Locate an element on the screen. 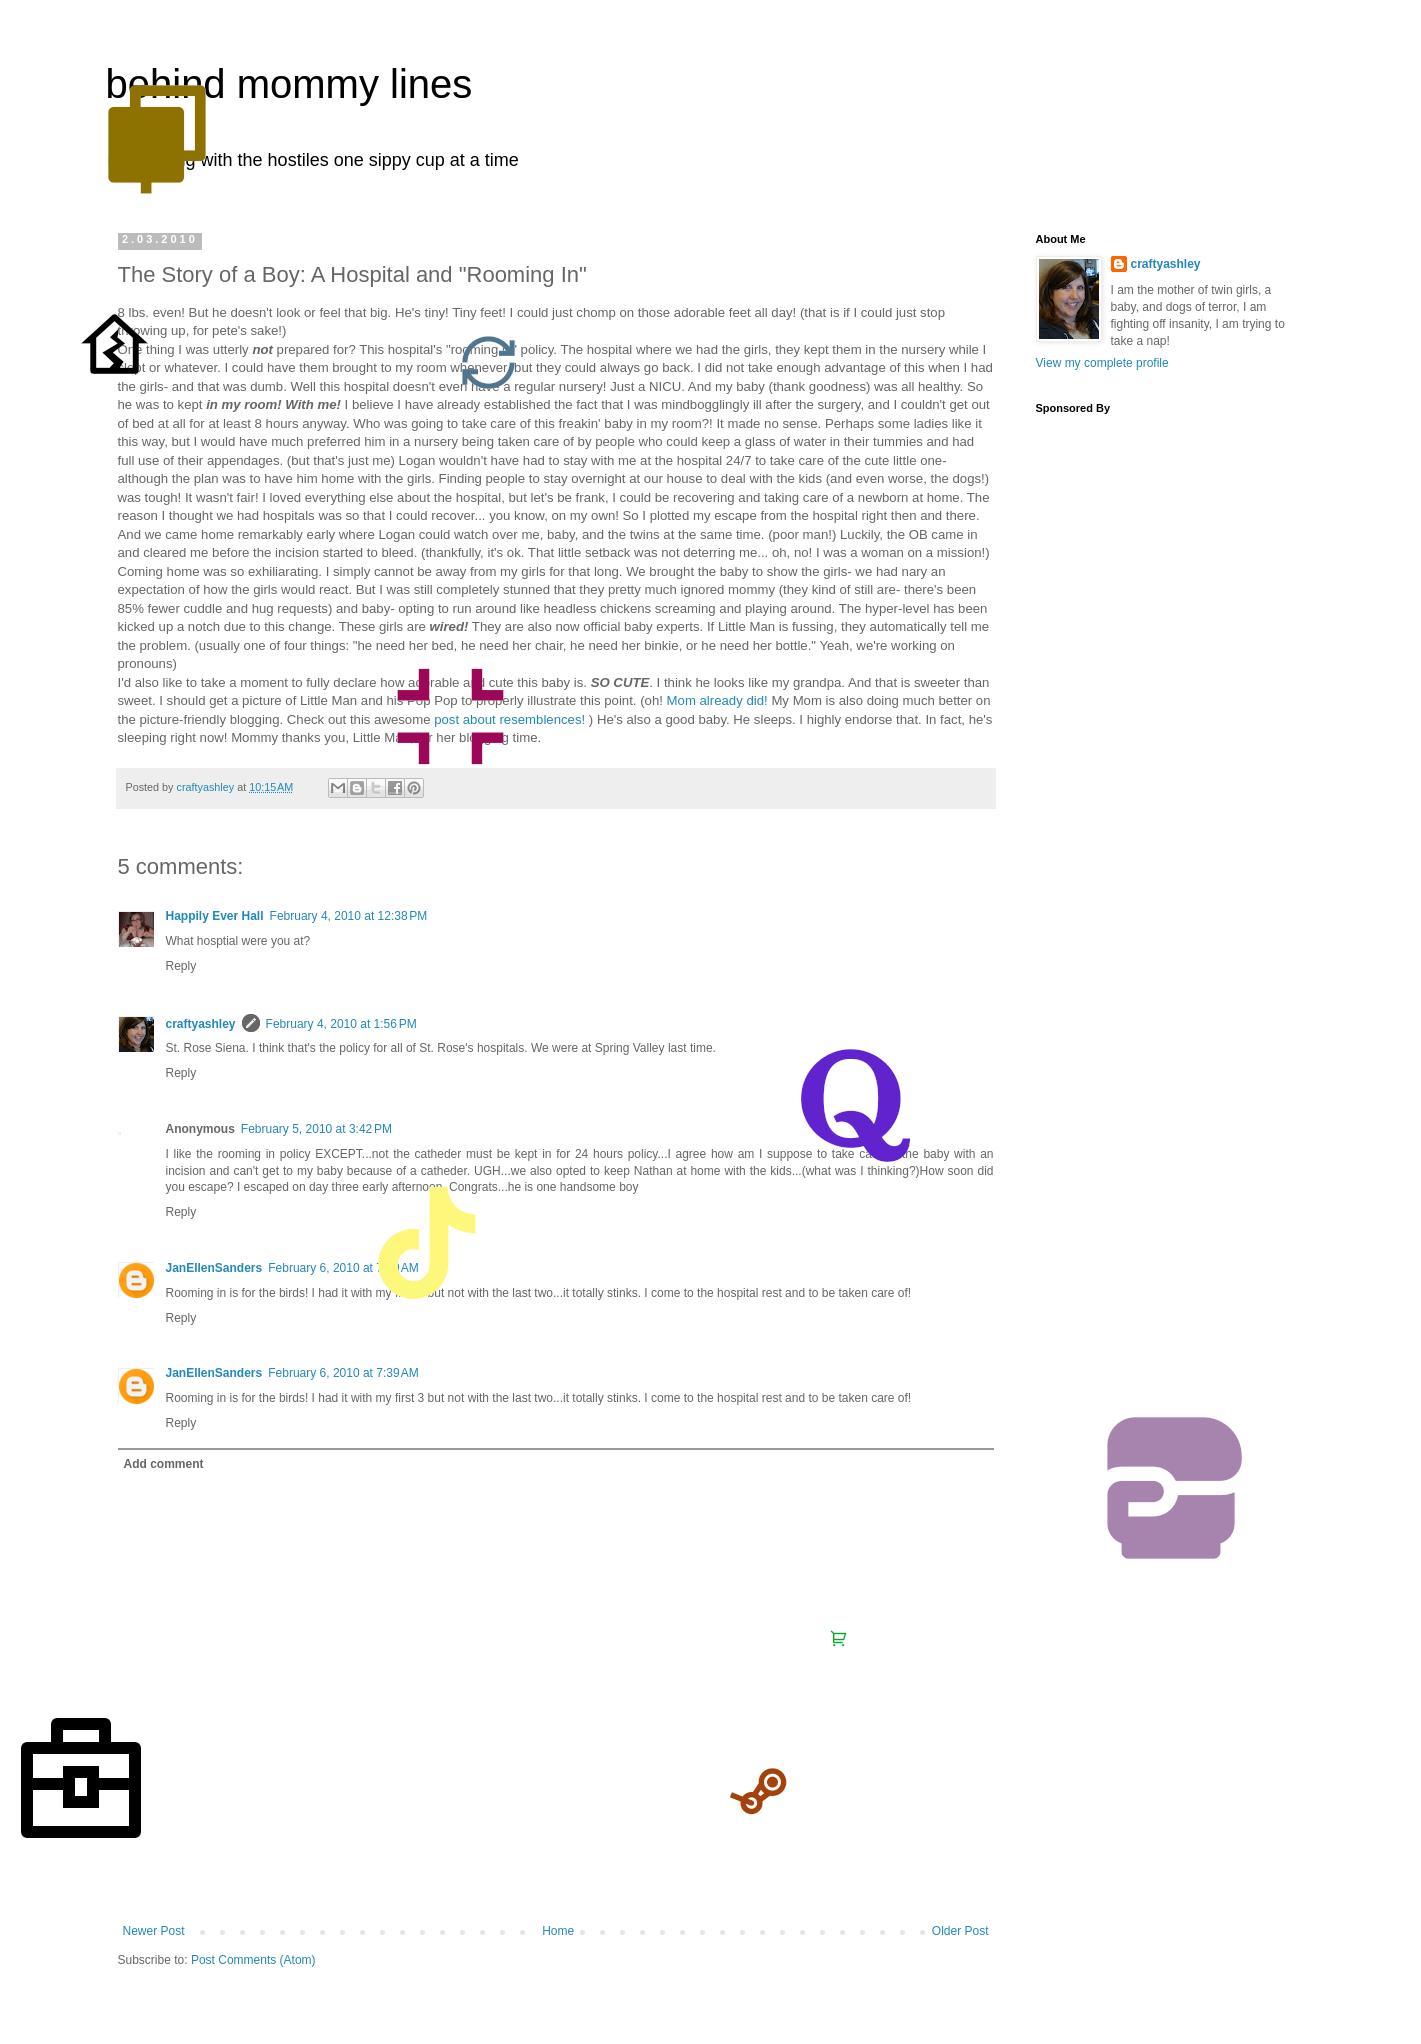 This screenshot has height=2044, width=1421. view your shopping cart is located at coordinates (839, 1638).